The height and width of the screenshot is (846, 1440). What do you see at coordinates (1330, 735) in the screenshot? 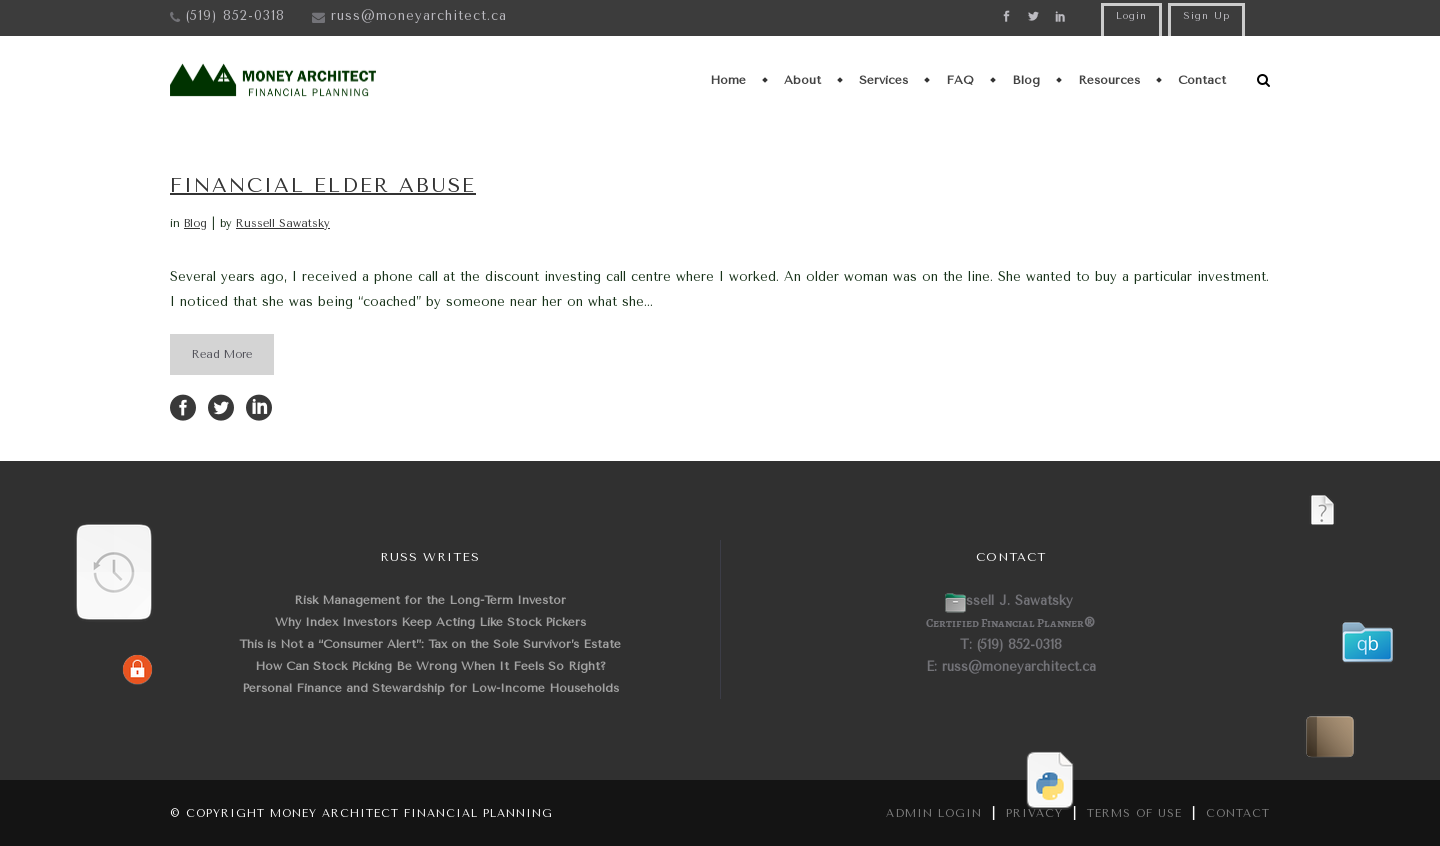
I see `access desktop folder` at bounding box center [1330, 735].